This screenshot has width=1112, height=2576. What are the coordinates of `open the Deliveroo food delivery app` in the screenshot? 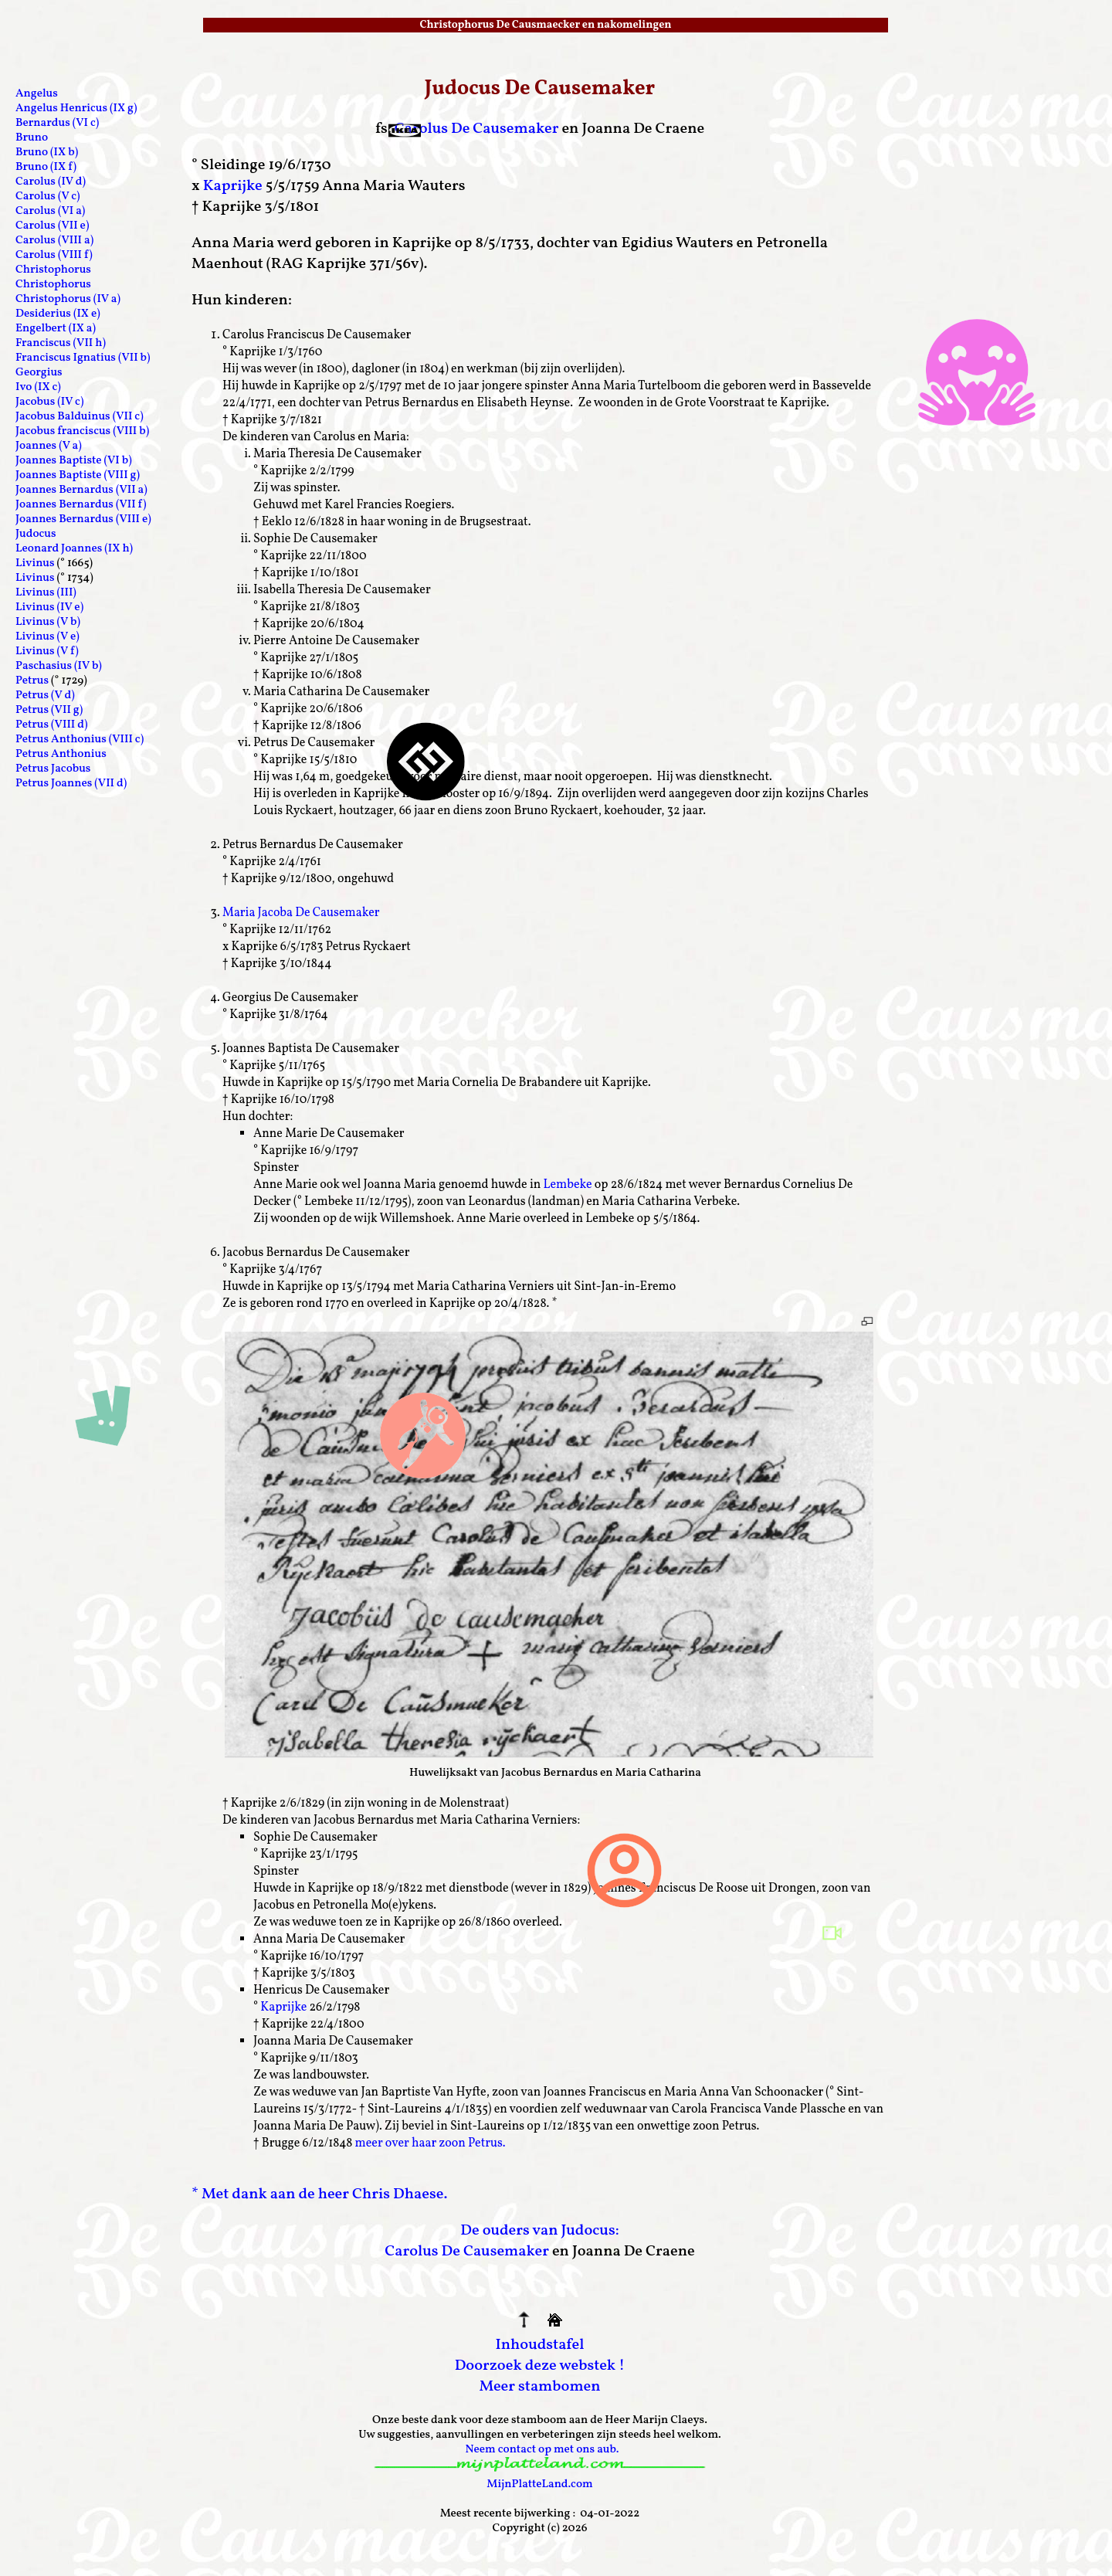 It's located at (103, 1416).